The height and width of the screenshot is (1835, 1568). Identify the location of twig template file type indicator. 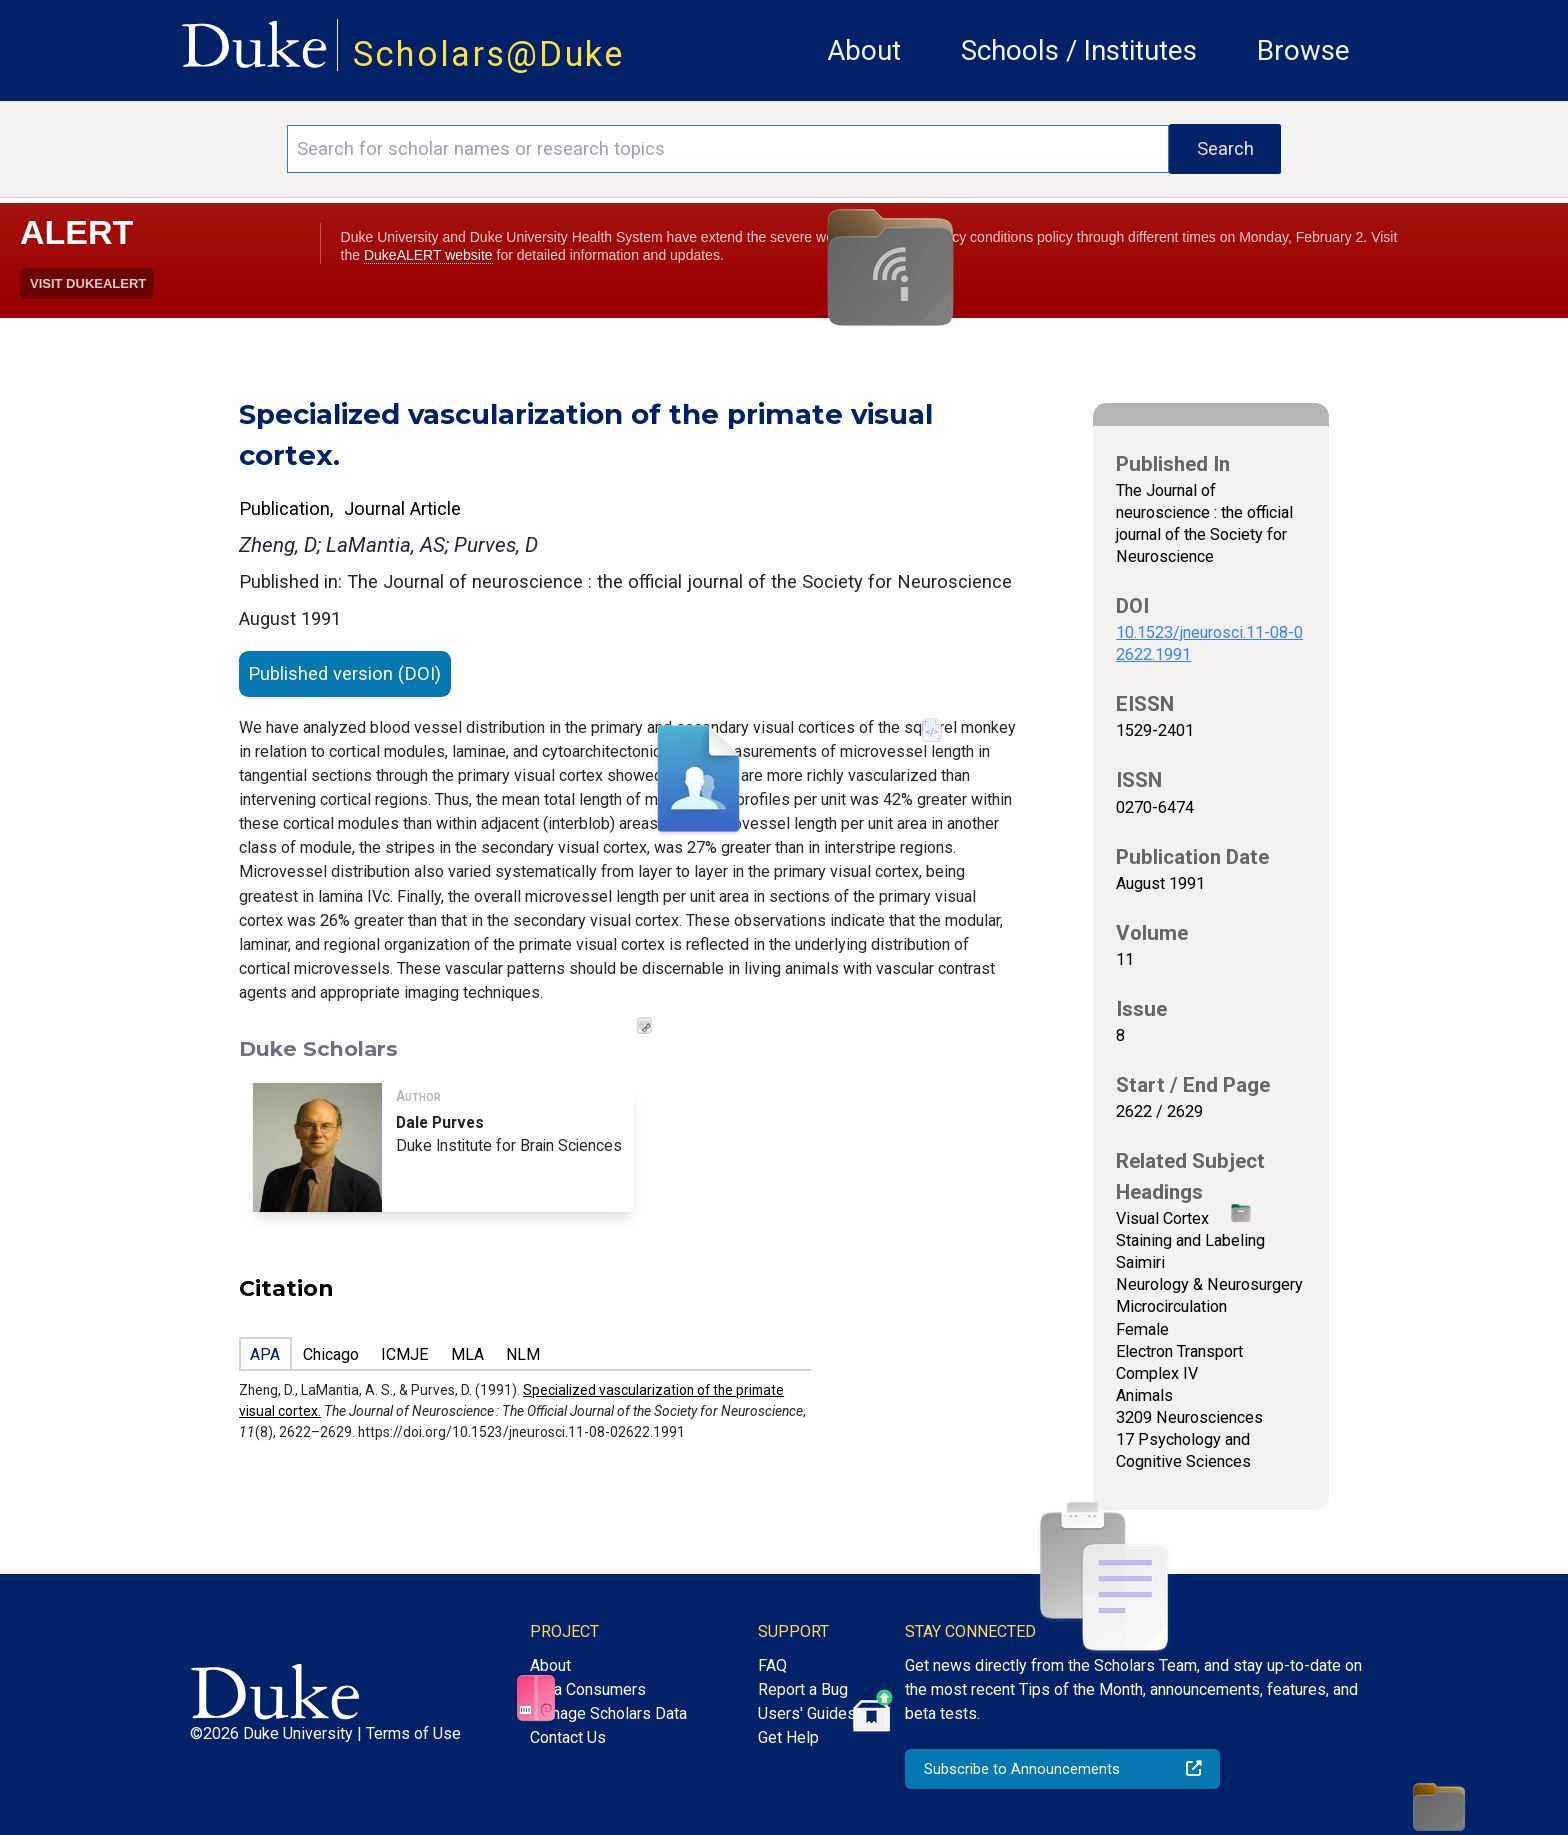
(932, 730).